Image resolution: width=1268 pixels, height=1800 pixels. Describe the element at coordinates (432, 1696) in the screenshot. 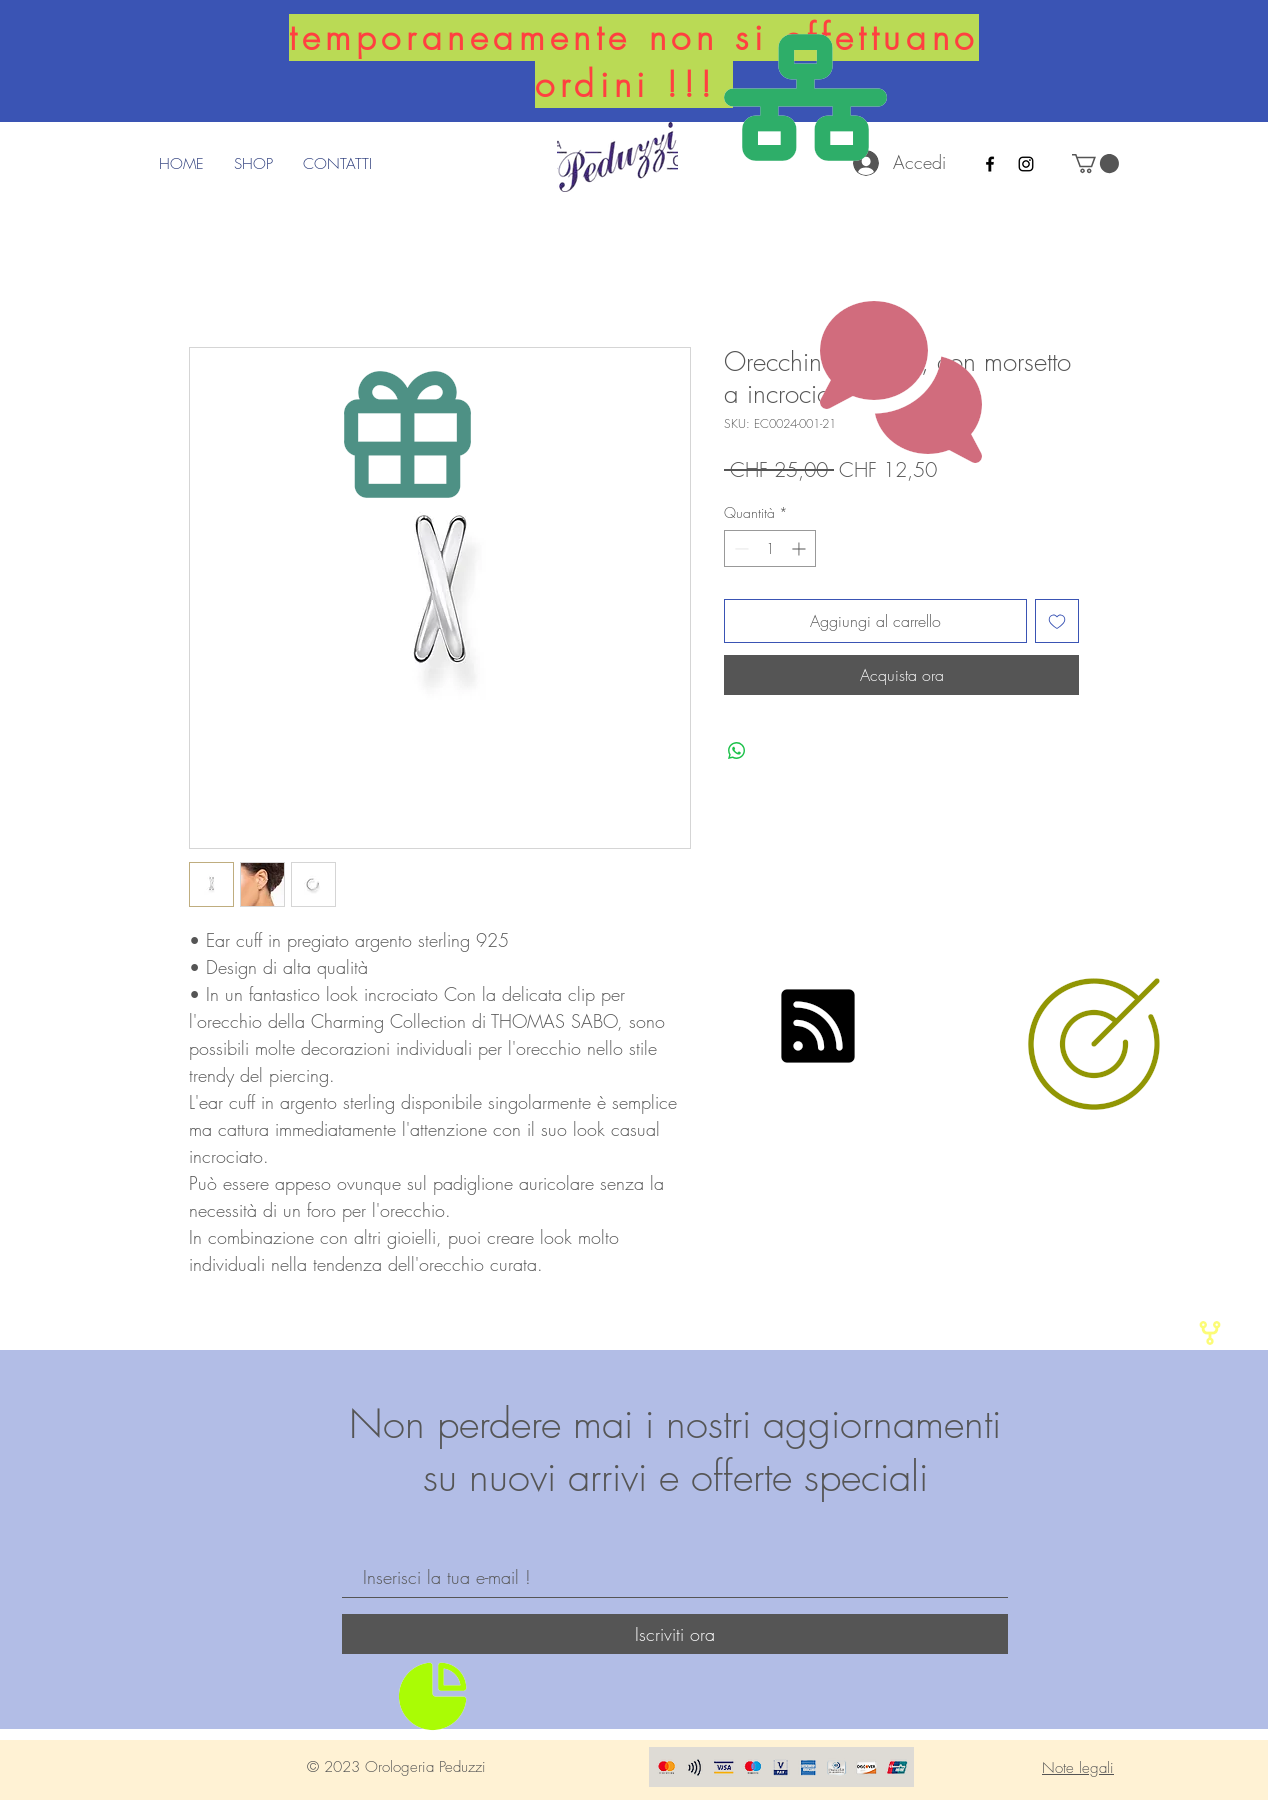

I see `view analytics or statistics breakdown` at that location.